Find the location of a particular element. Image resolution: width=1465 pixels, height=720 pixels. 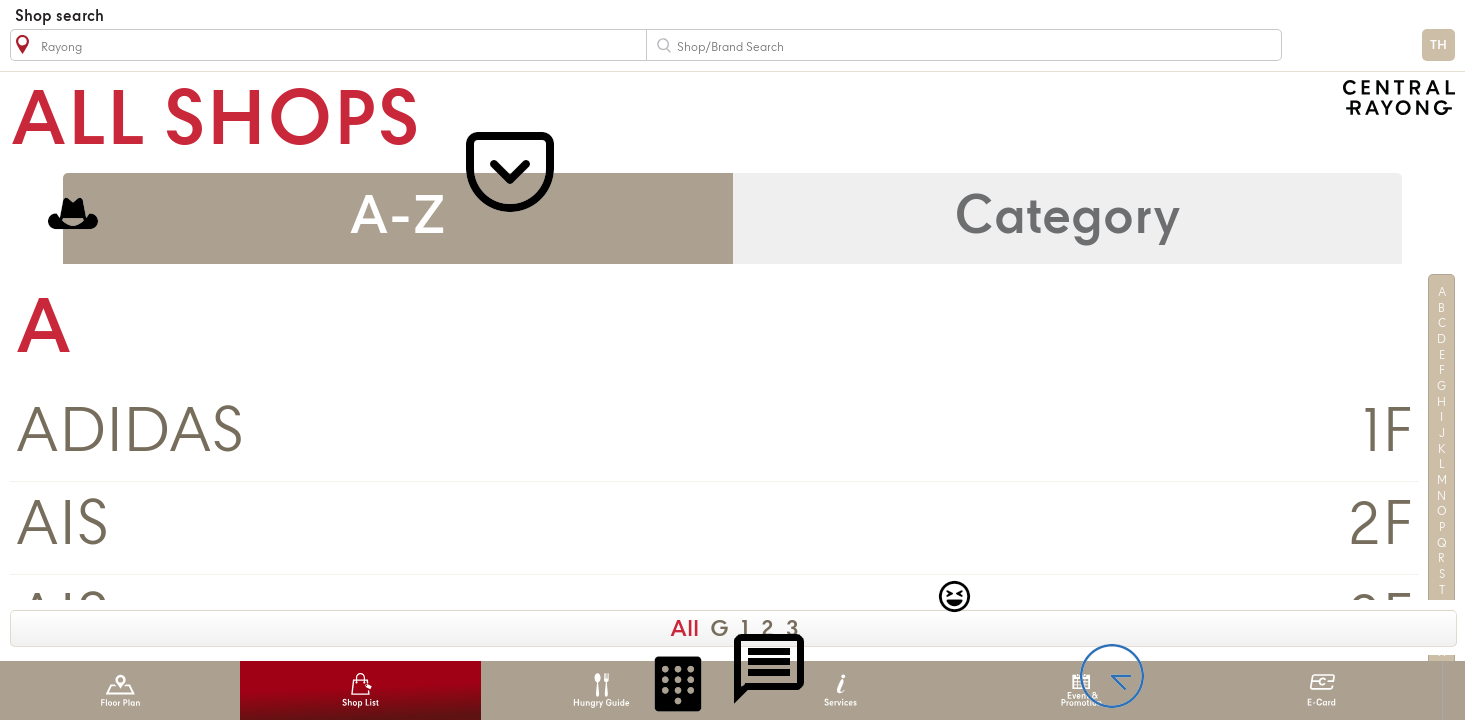

save to pocket app is located at coordinates (510, 172).